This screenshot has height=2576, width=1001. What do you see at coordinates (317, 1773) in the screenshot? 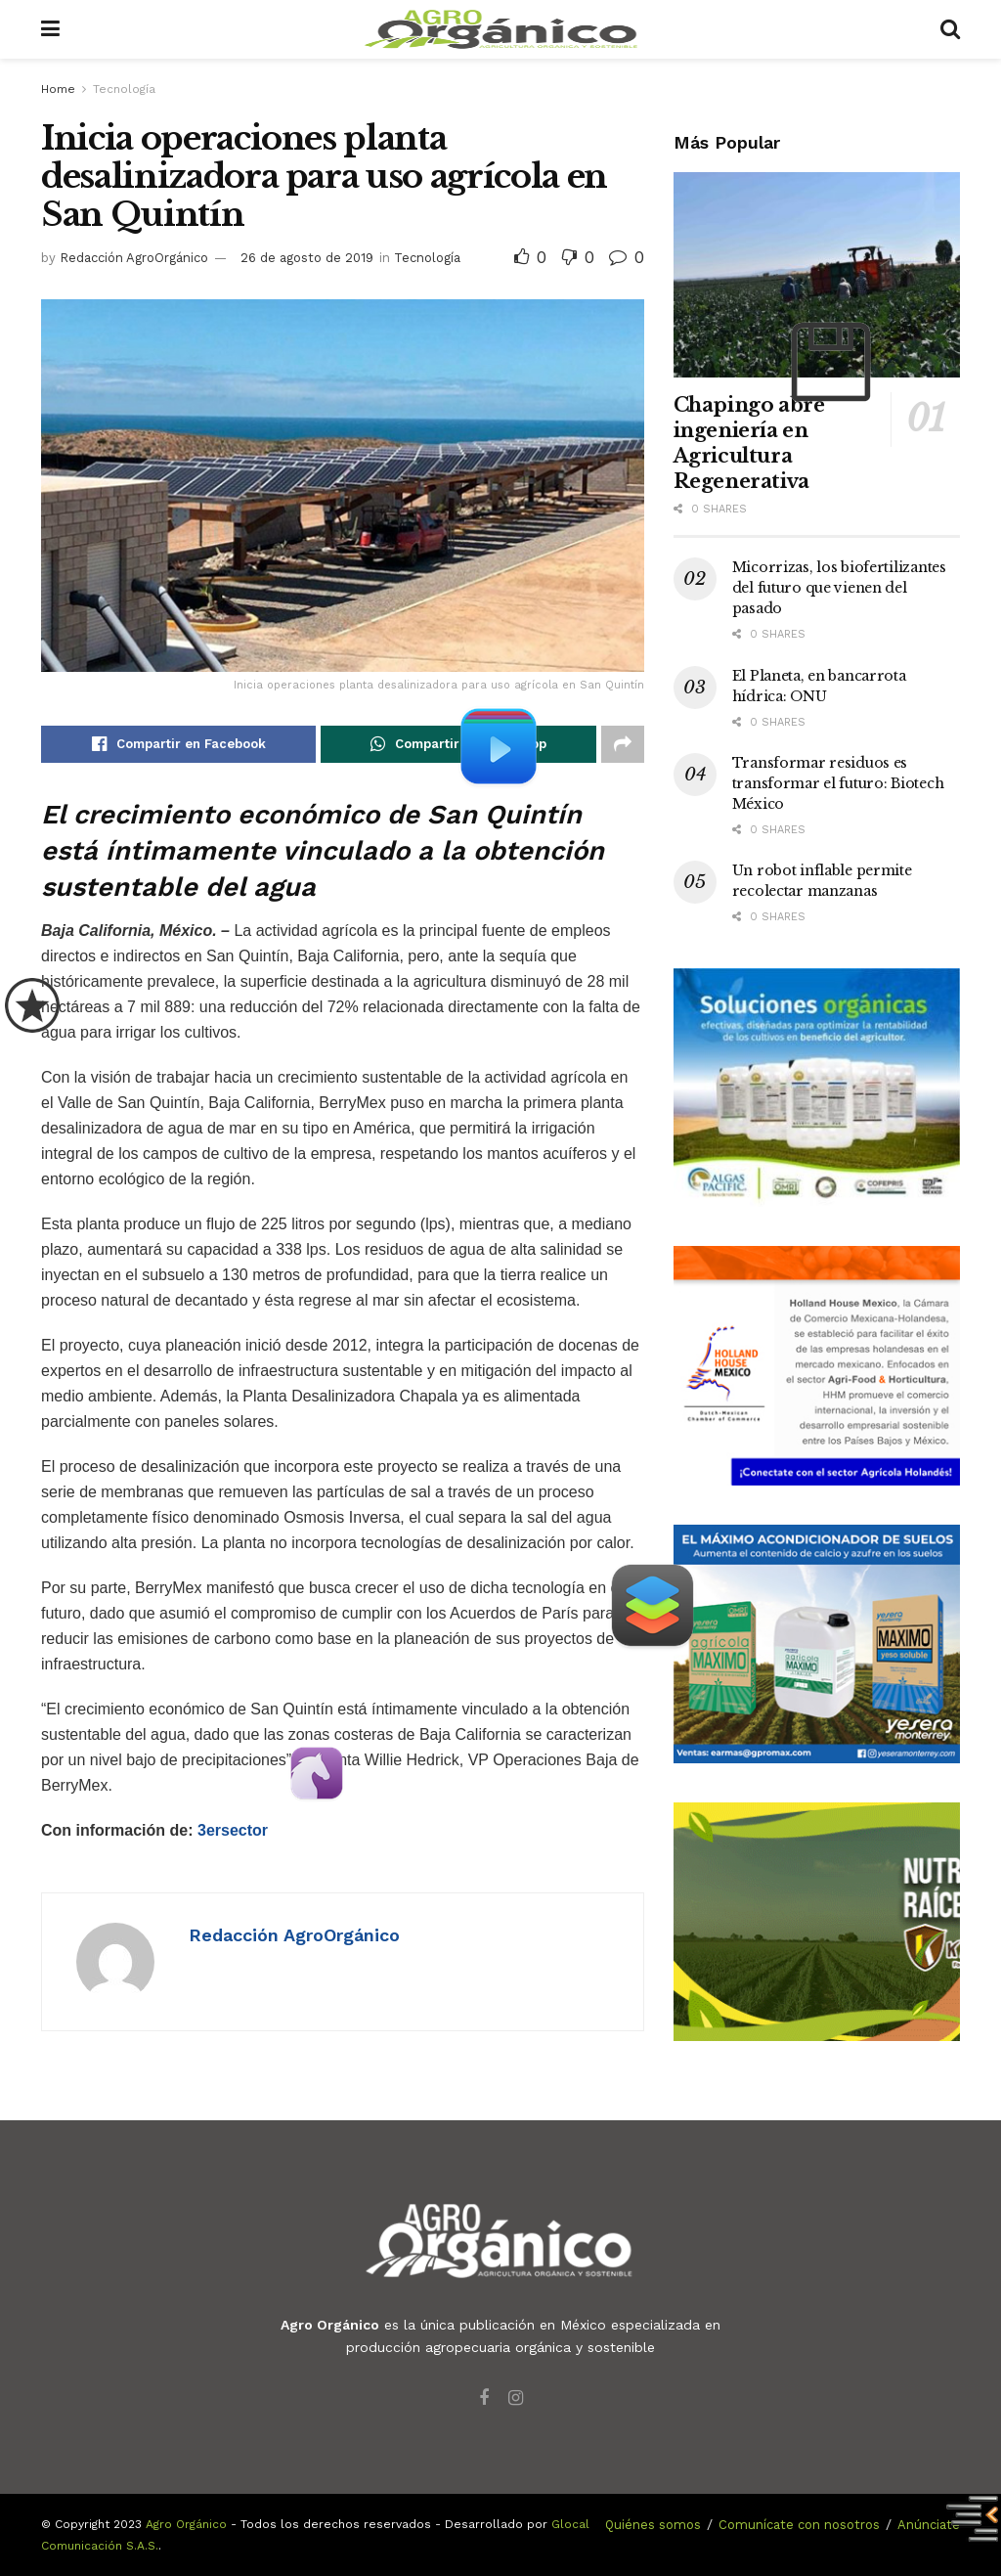
I see `open anjuta integrated development environment` at bounding box center [317, 1773].